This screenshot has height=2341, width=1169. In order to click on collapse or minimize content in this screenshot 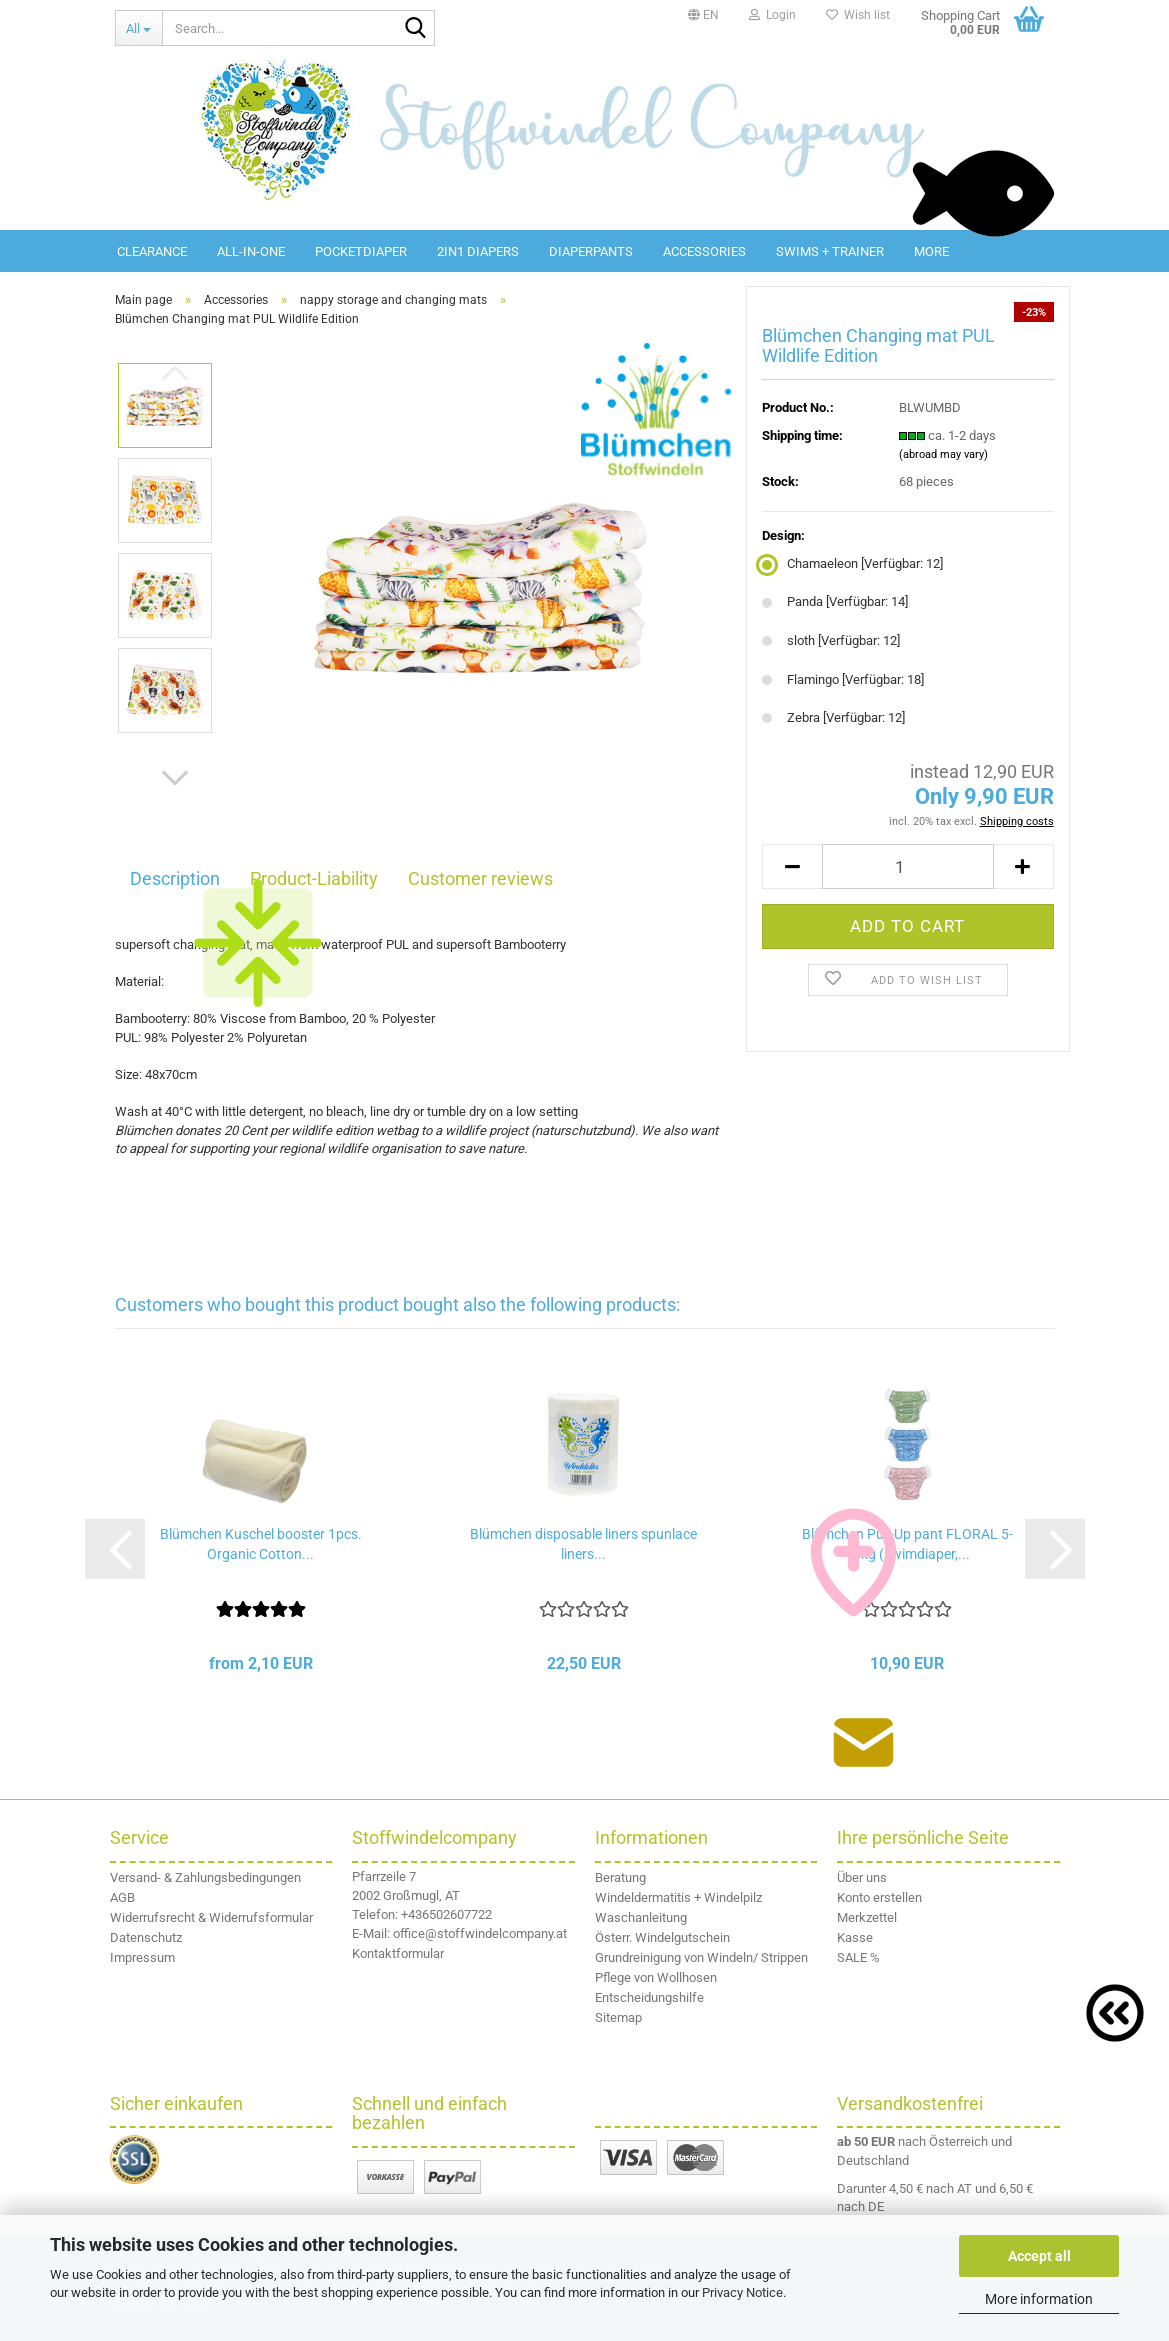, I will do `click(258, 943)`.